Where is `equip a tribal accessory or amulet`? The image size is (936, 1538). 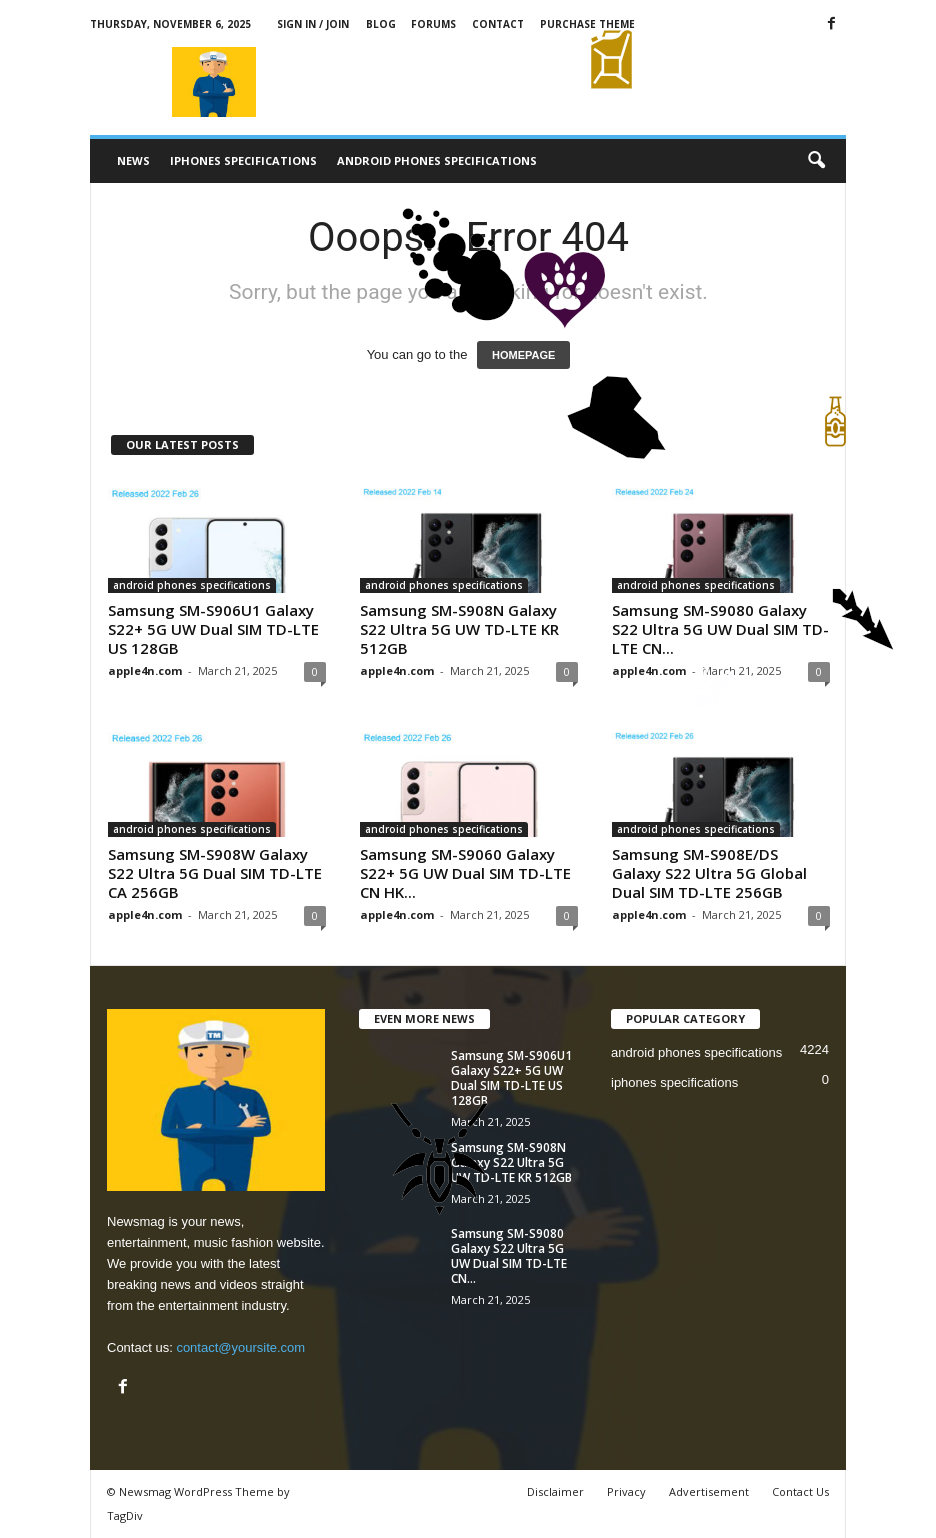 equip a tribal accessory or amulet is located at coordinates (439, 1159).